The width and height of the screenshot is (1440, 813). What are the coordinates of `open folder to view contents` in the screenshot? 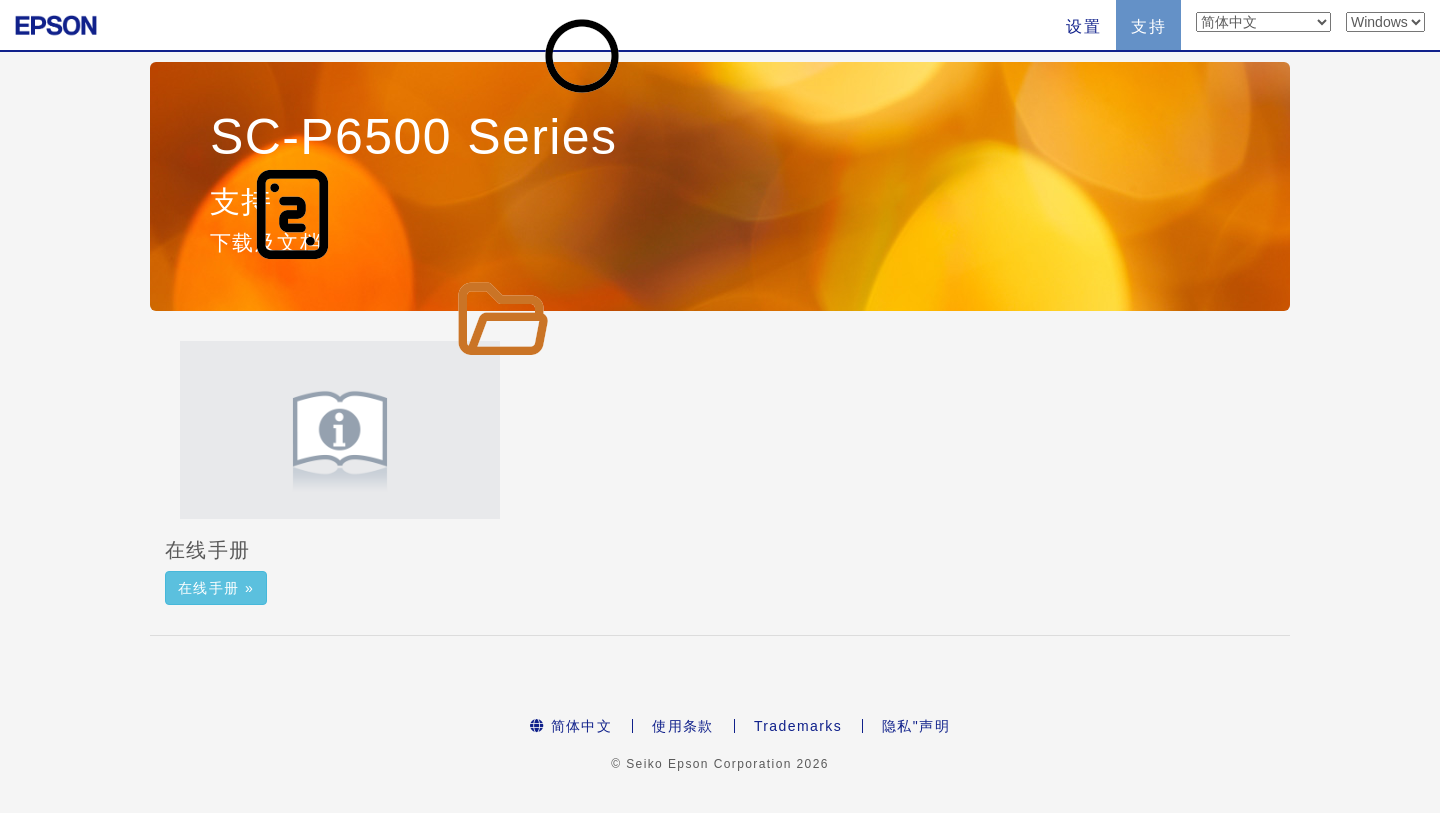 It's located at (501, 321).